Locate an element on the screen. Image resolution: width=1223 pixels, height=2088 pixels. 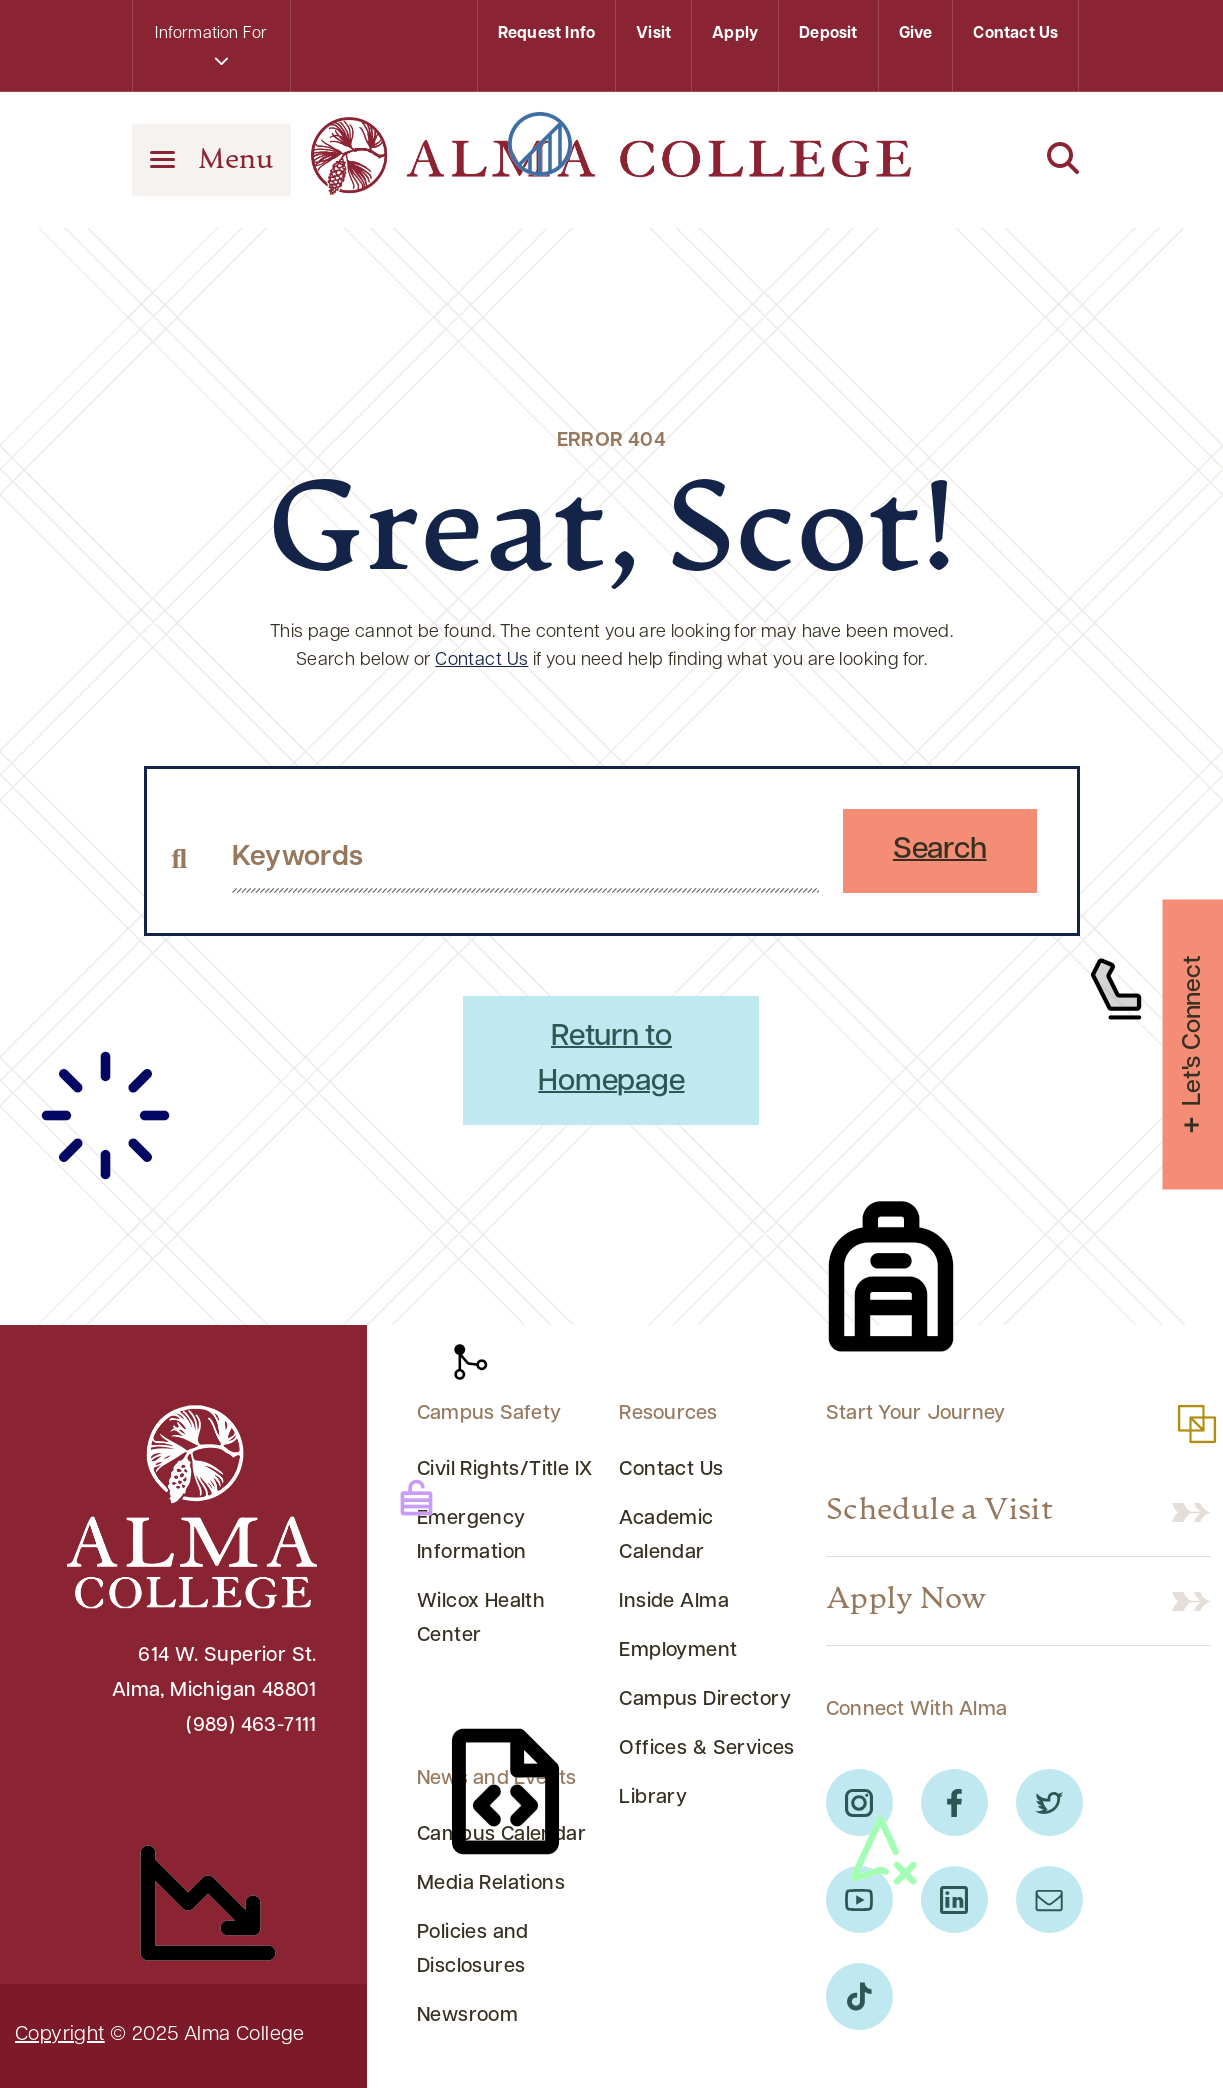
access your inventory or stored items is located at coordinates (891, 1279).